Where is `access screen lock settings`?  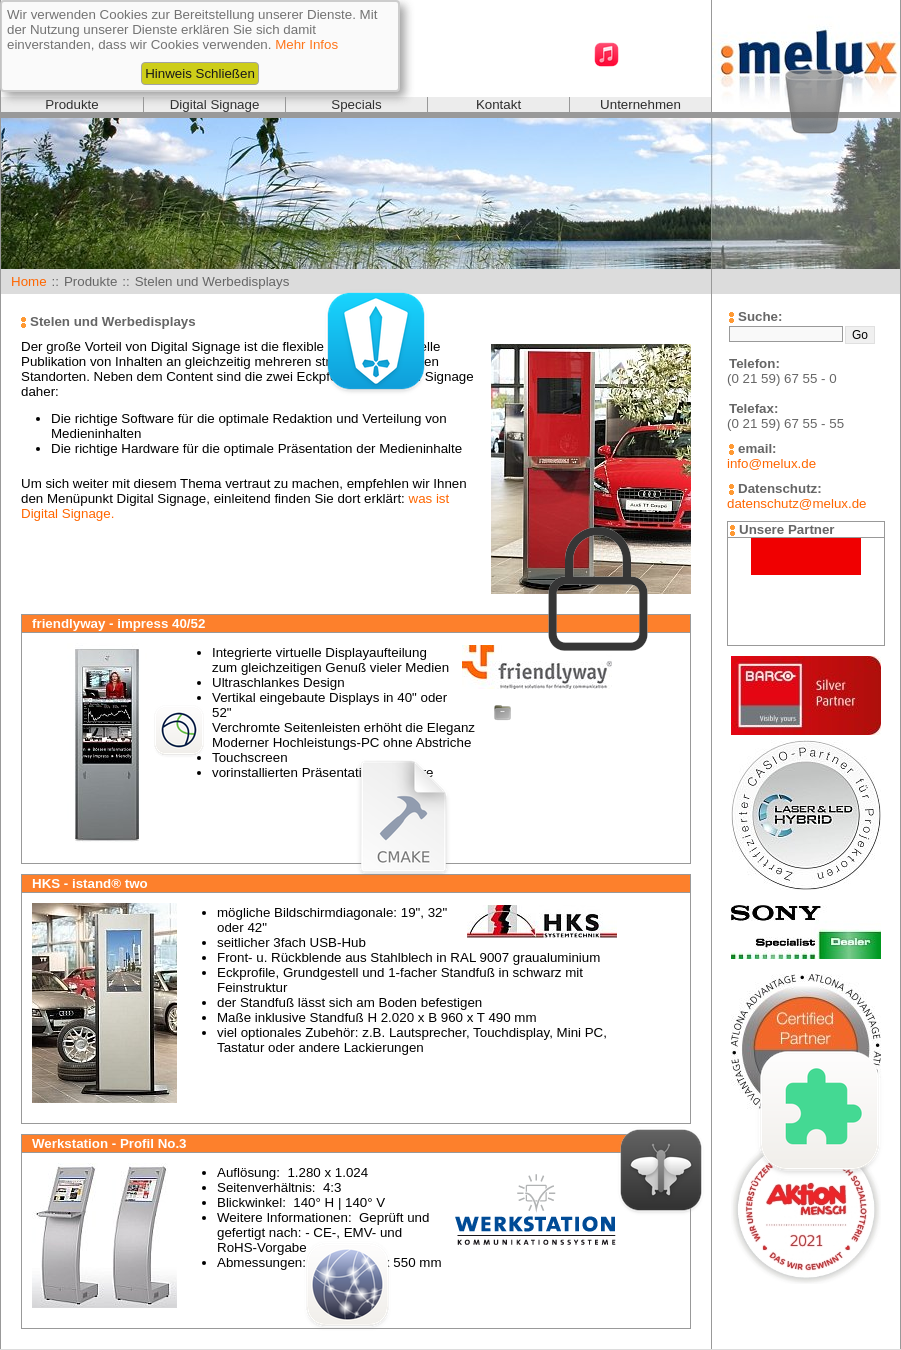
access screen lock settings is located at coordinates (598, 593).